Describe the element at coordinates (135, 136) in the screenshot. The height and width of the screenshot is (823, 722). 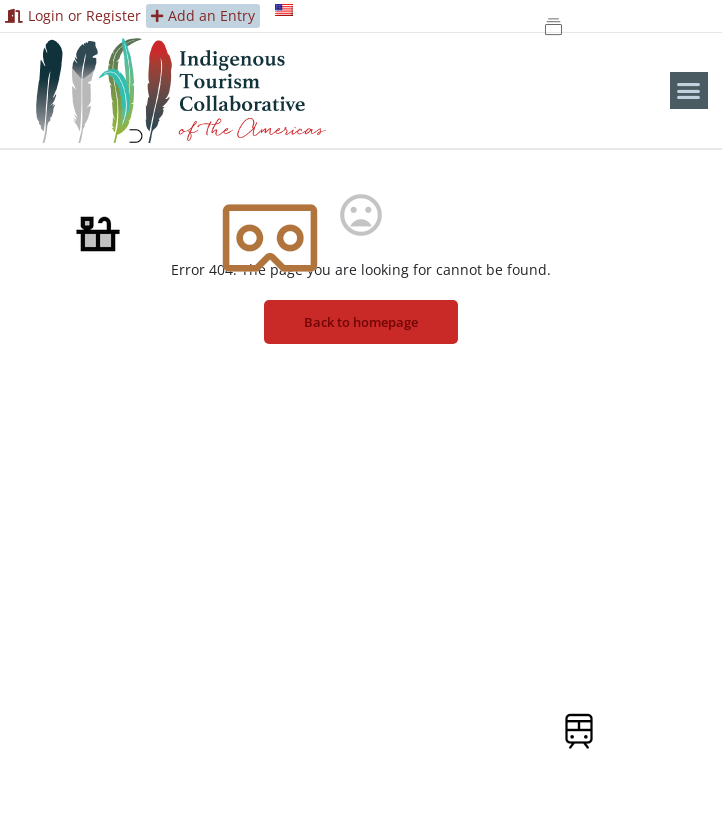
I see `indicates a proper superset relationship in mathematical notation` at that location.